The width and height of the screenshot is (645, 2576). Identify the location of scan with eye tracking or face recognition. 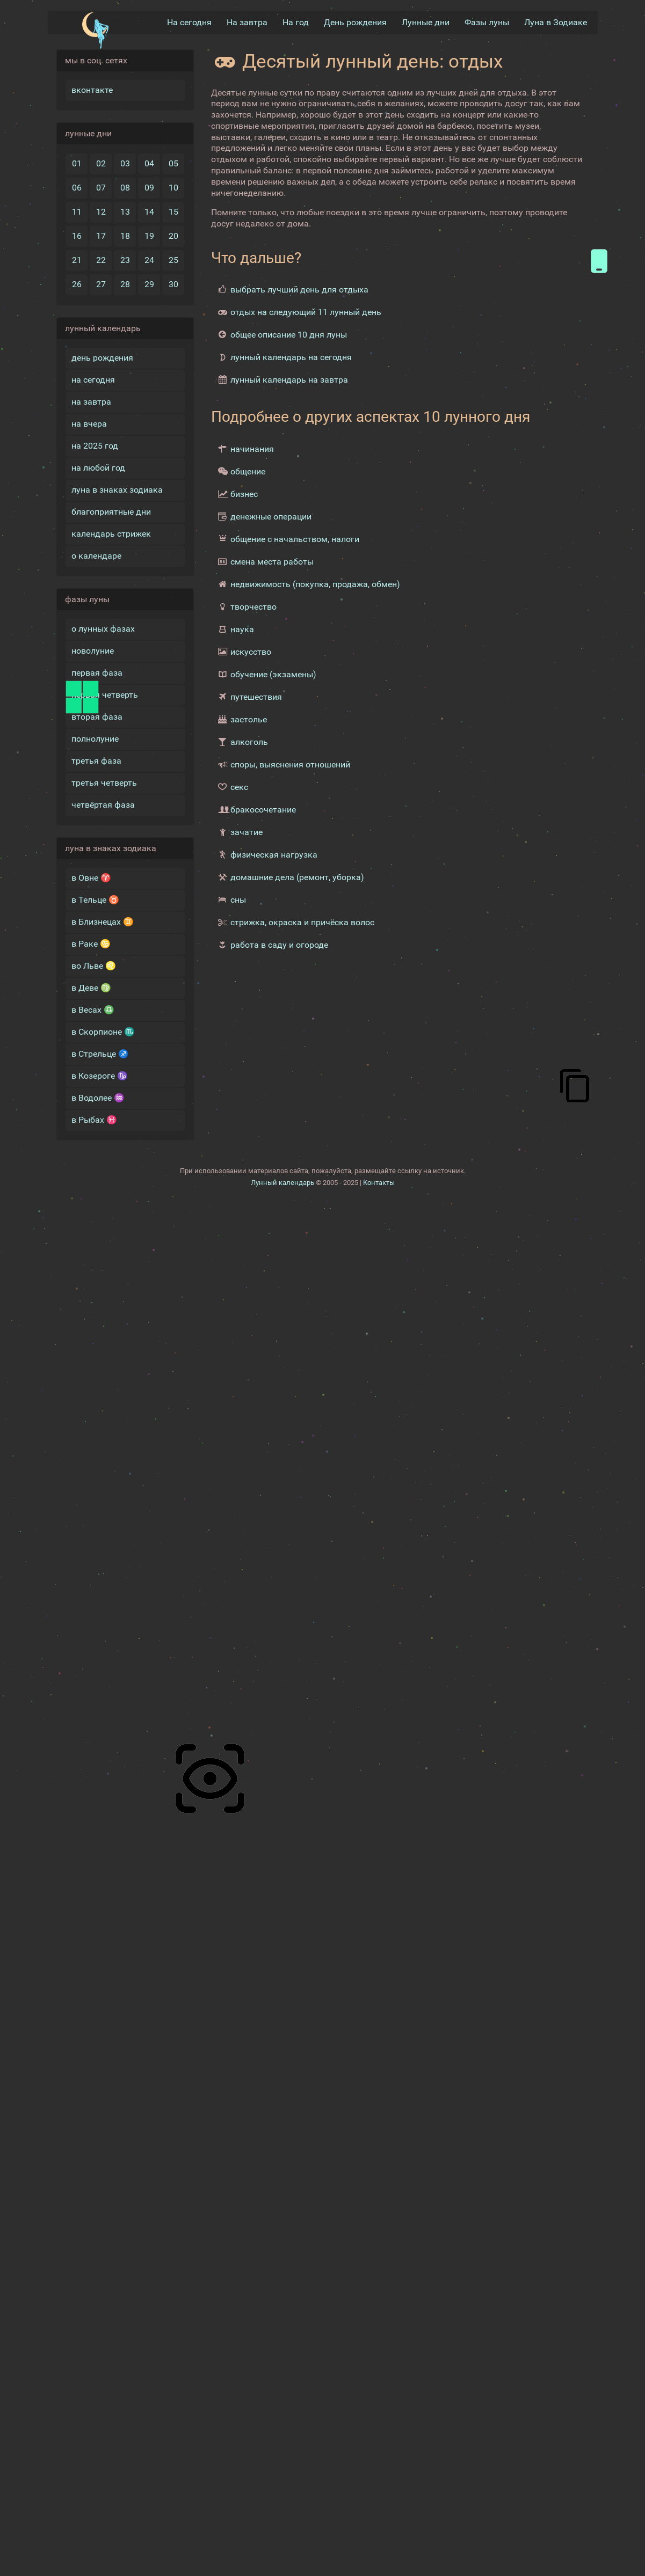
(210, 1779).